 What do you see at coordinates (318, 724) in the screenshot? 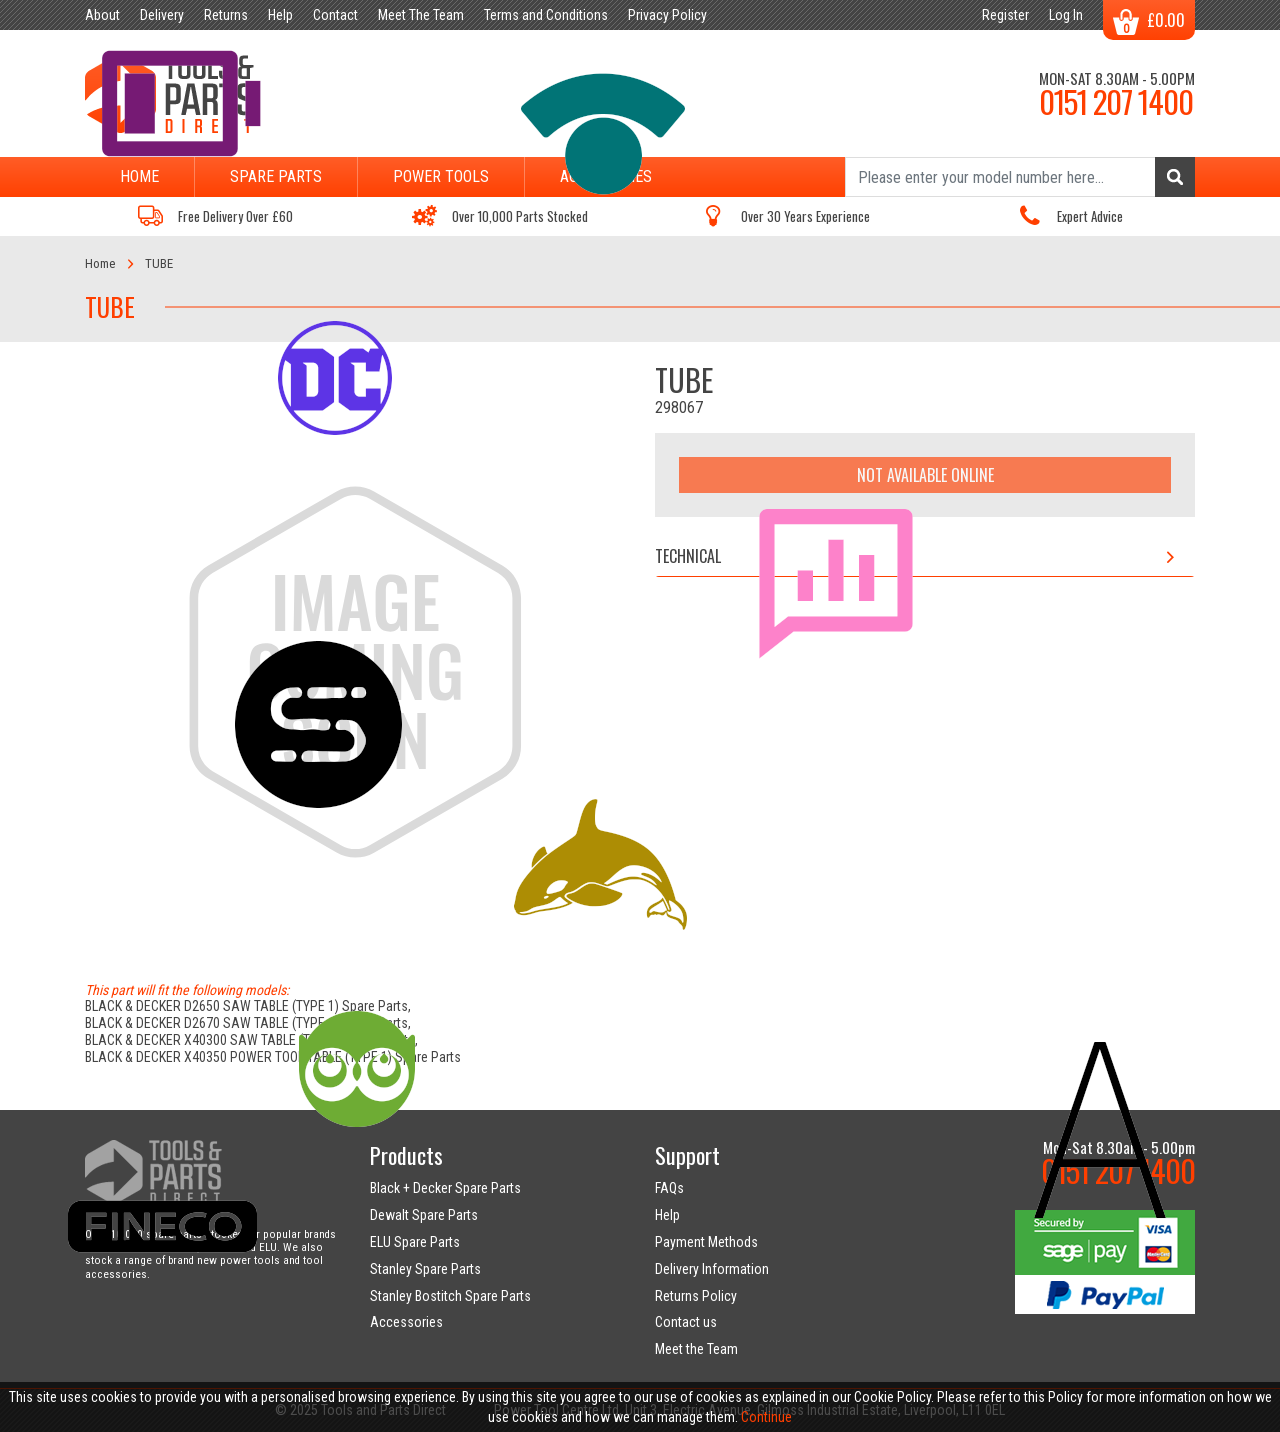
I see `sanic web framework logo` at bounding box center [318, 724].